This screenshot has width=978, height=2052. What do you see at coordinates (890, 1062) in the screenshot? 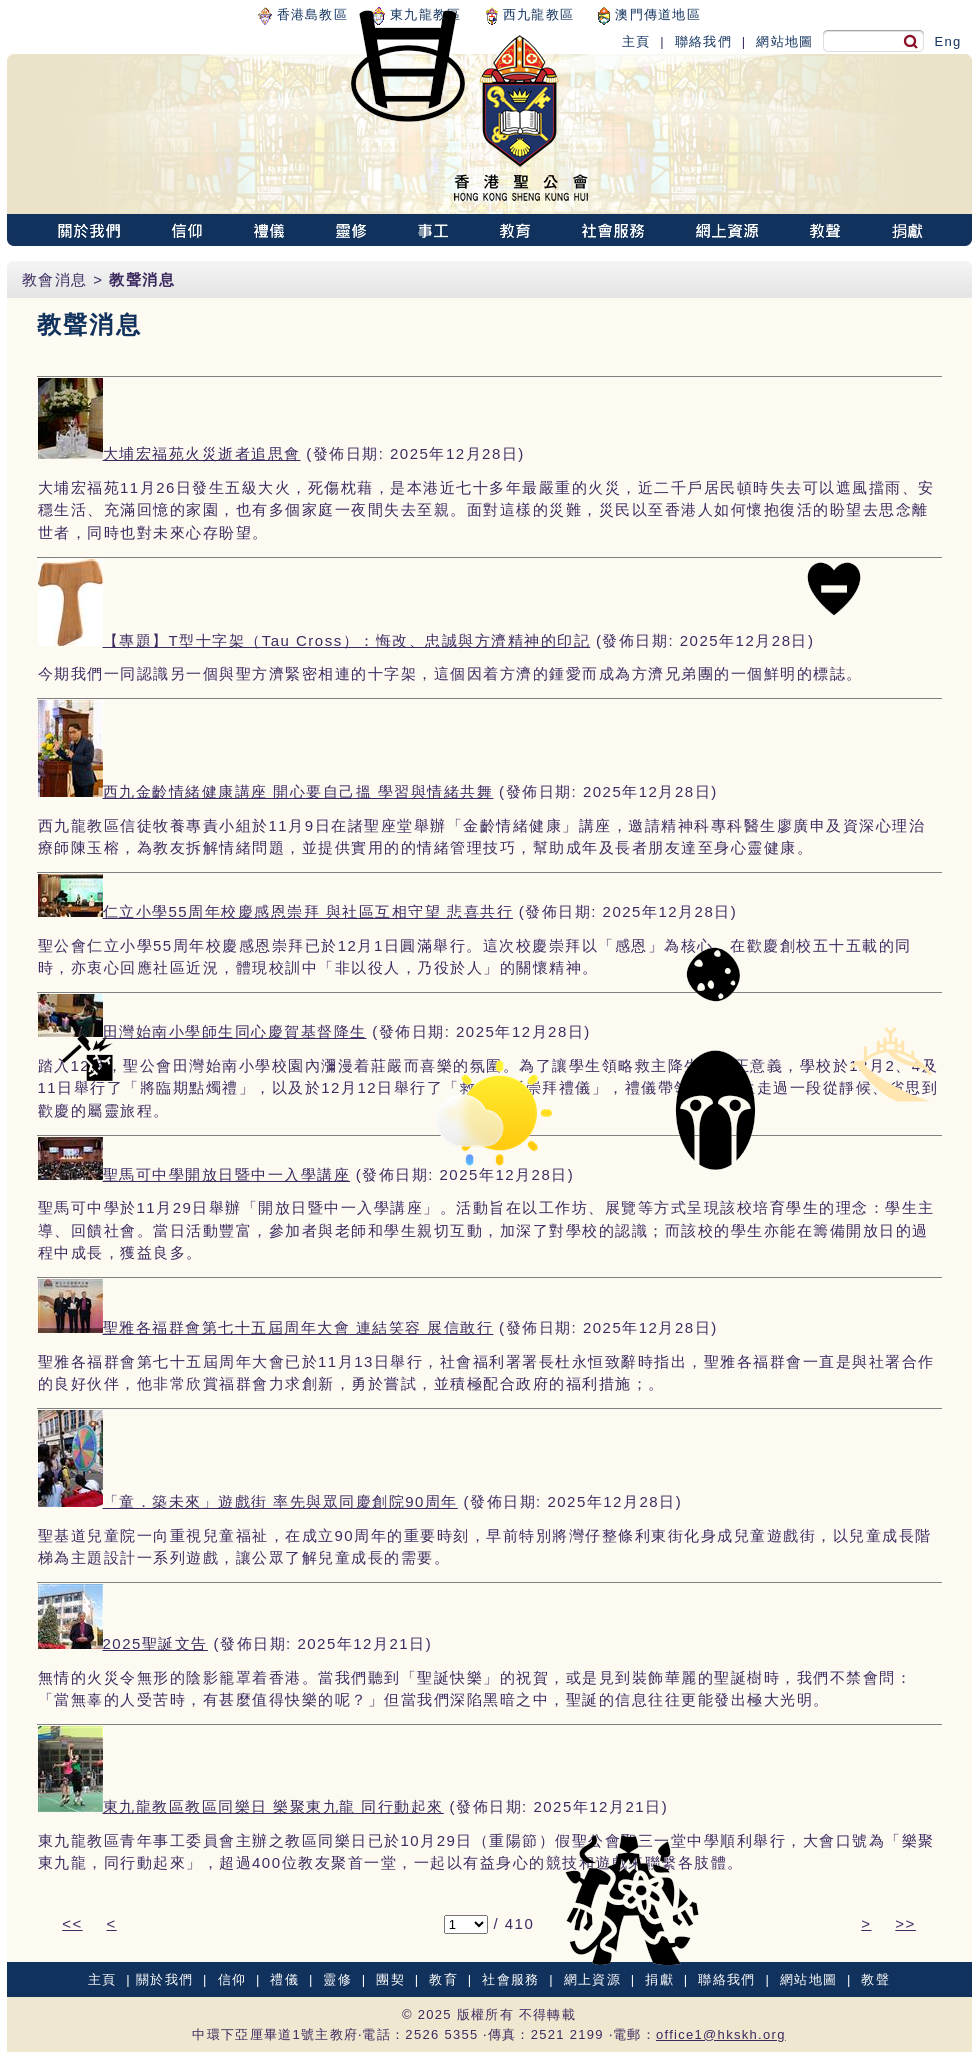
I see `view fortified settlement or stronghold location` at bounding box center [890, 1062].